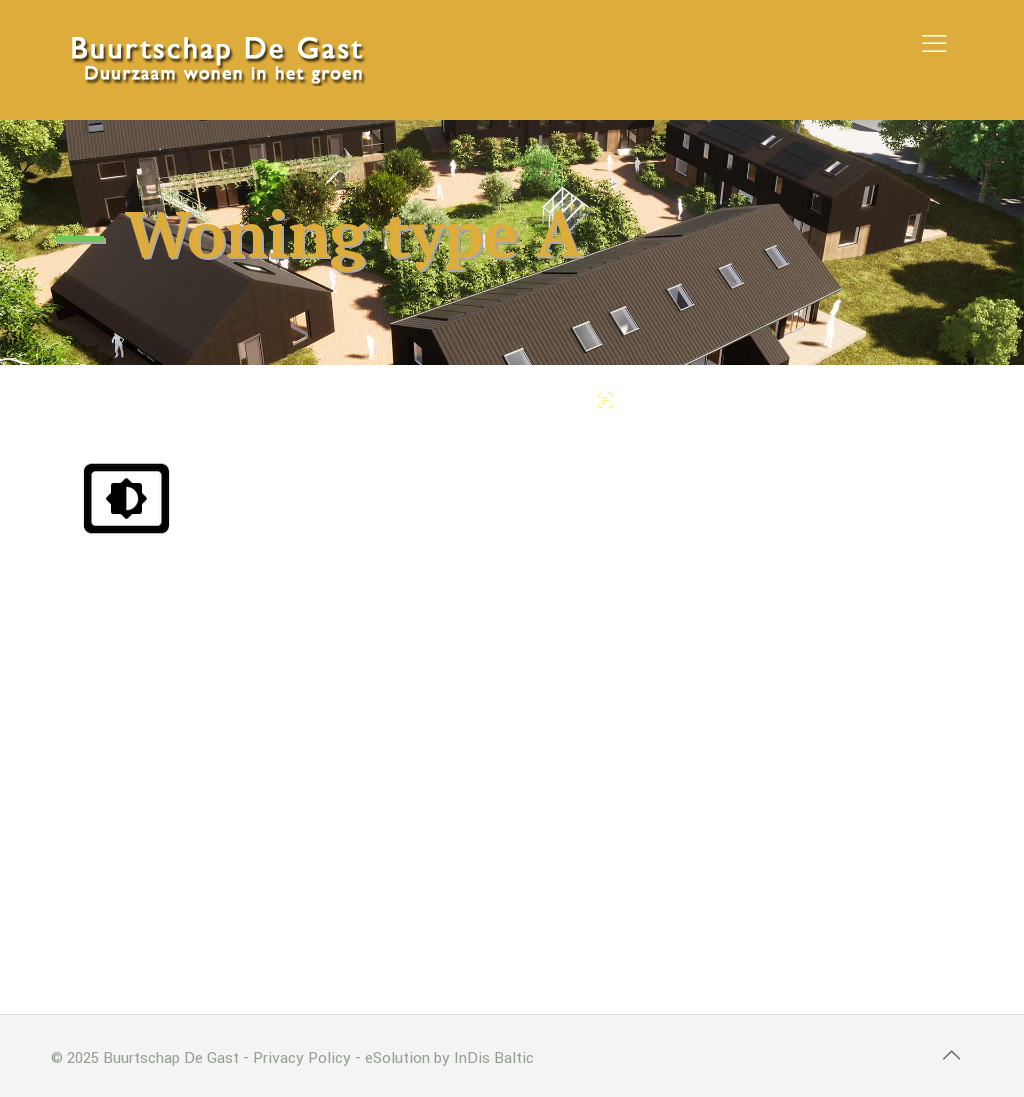 The image size is (1024, 1097). What do you see at coordinates (126, 498) in the screenshot?
I see `adjust display brightness settings` at bounding box center [126, 498].